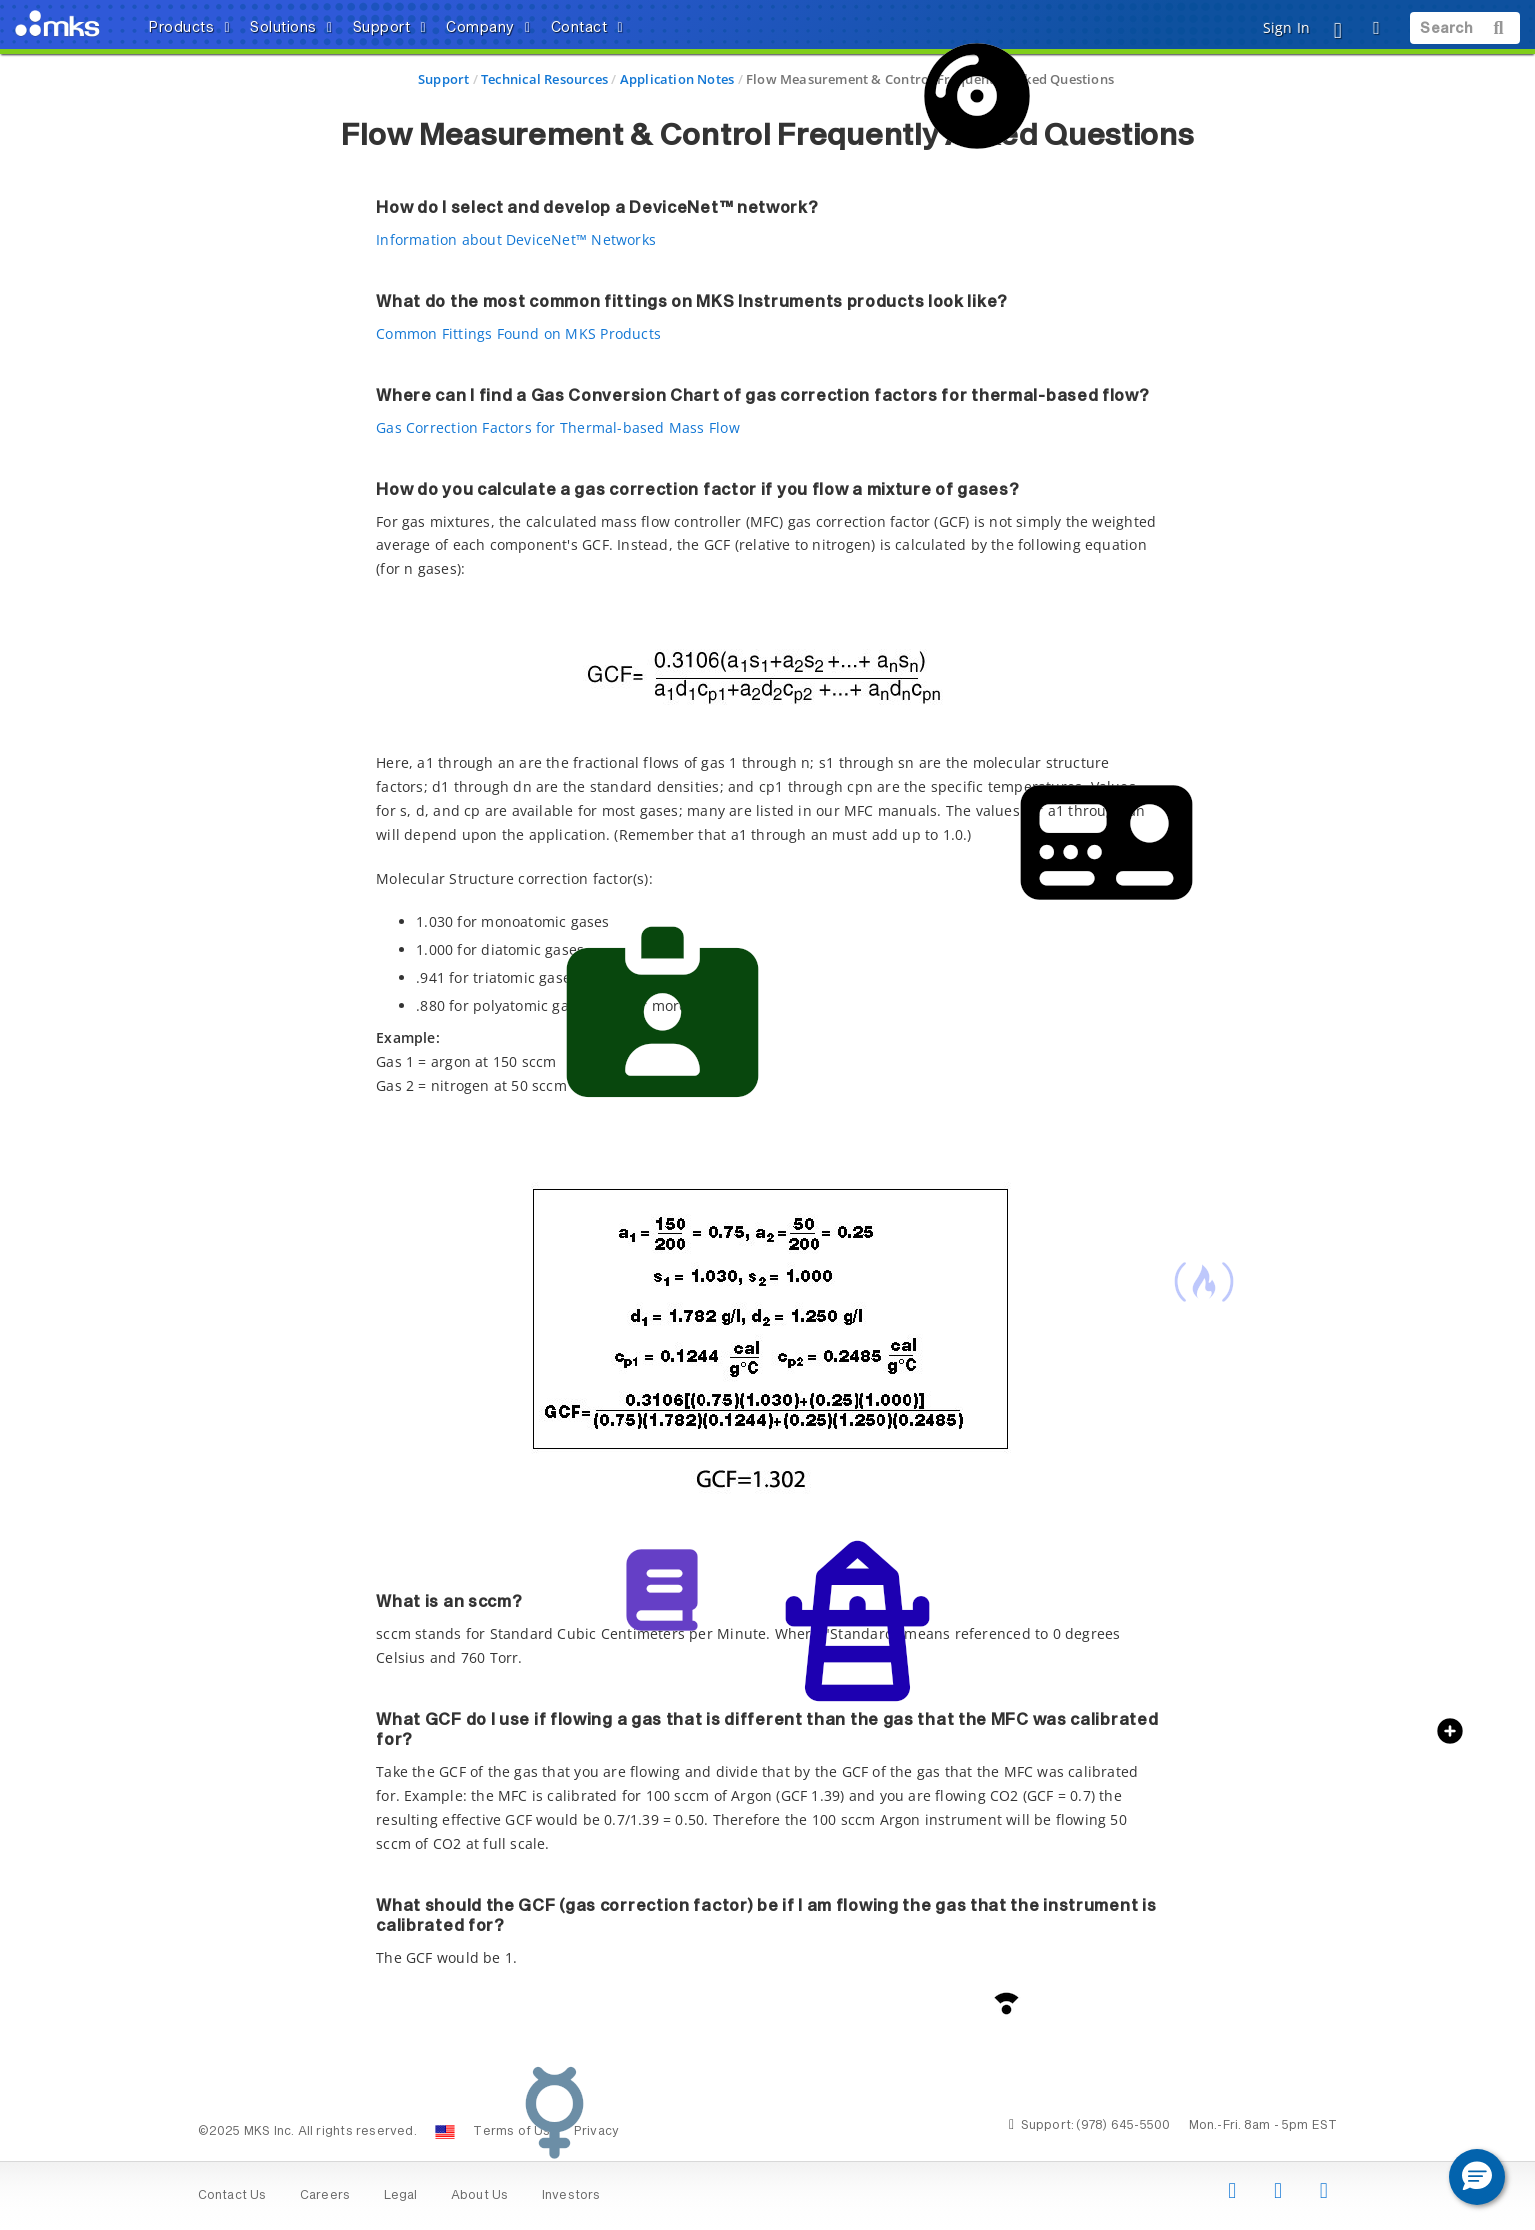  I want to click on access website accessibility or guidance features, so click(857, 1626).